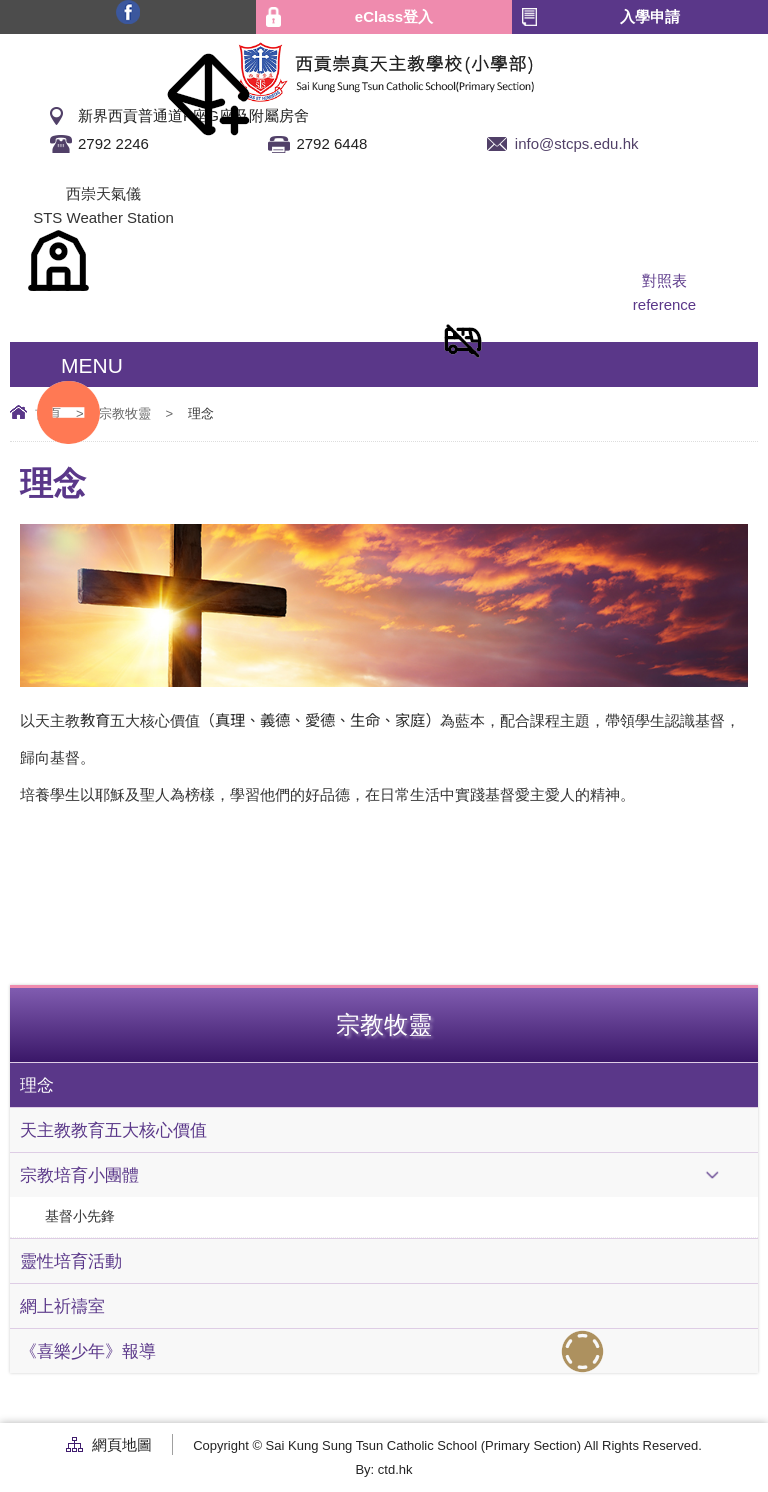  I want to click on bus service unavailable or cancelled, so click(463, 341).